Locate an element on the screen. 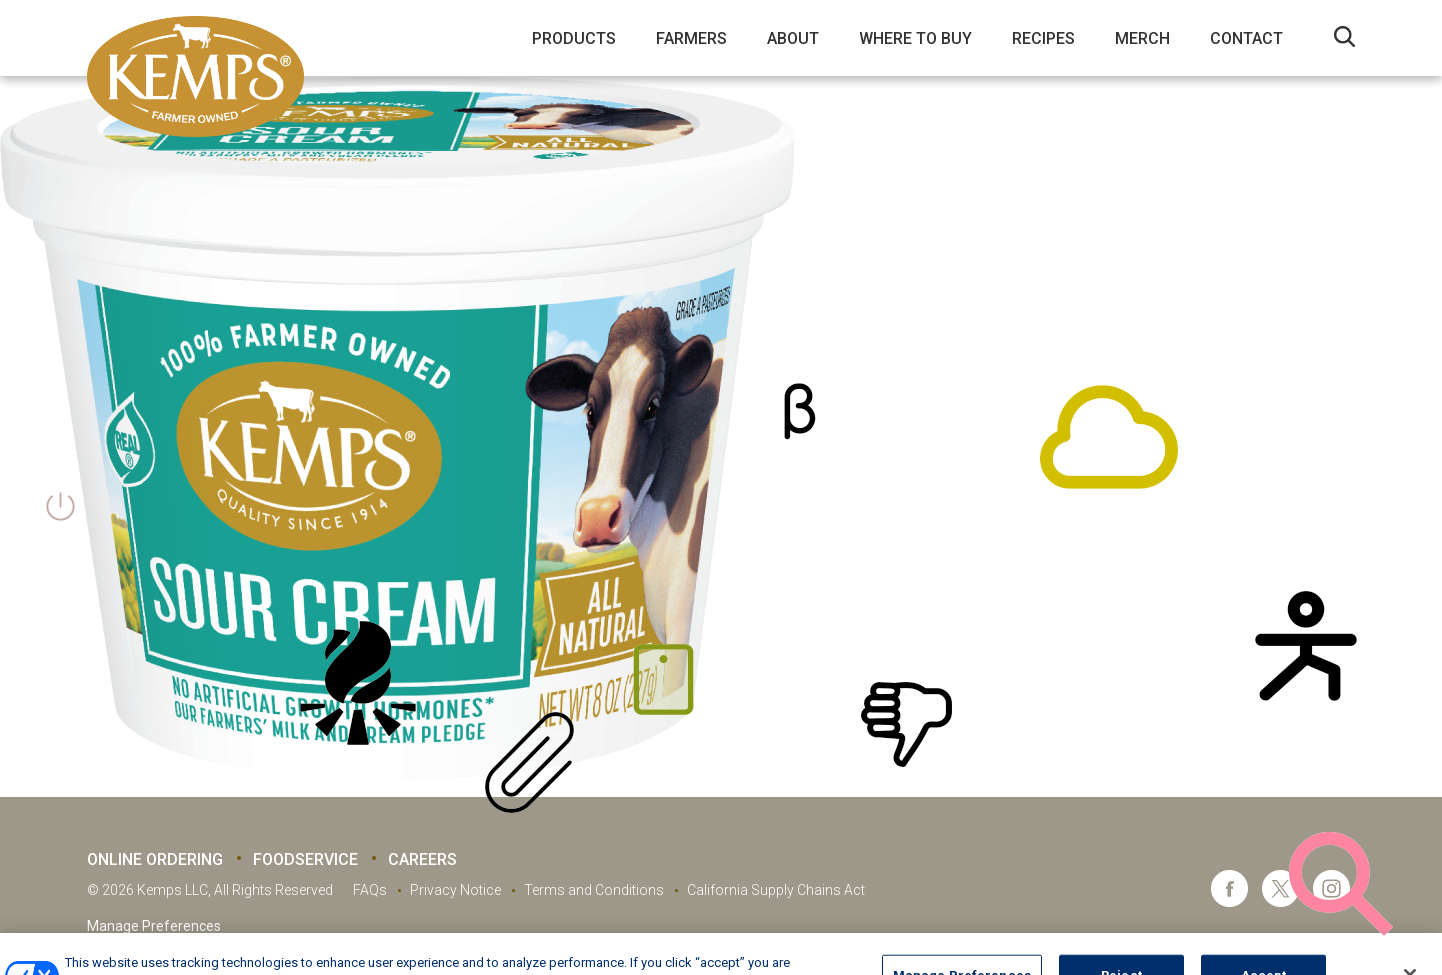  turn off or shut down the device is located at coordinates (60, 506).